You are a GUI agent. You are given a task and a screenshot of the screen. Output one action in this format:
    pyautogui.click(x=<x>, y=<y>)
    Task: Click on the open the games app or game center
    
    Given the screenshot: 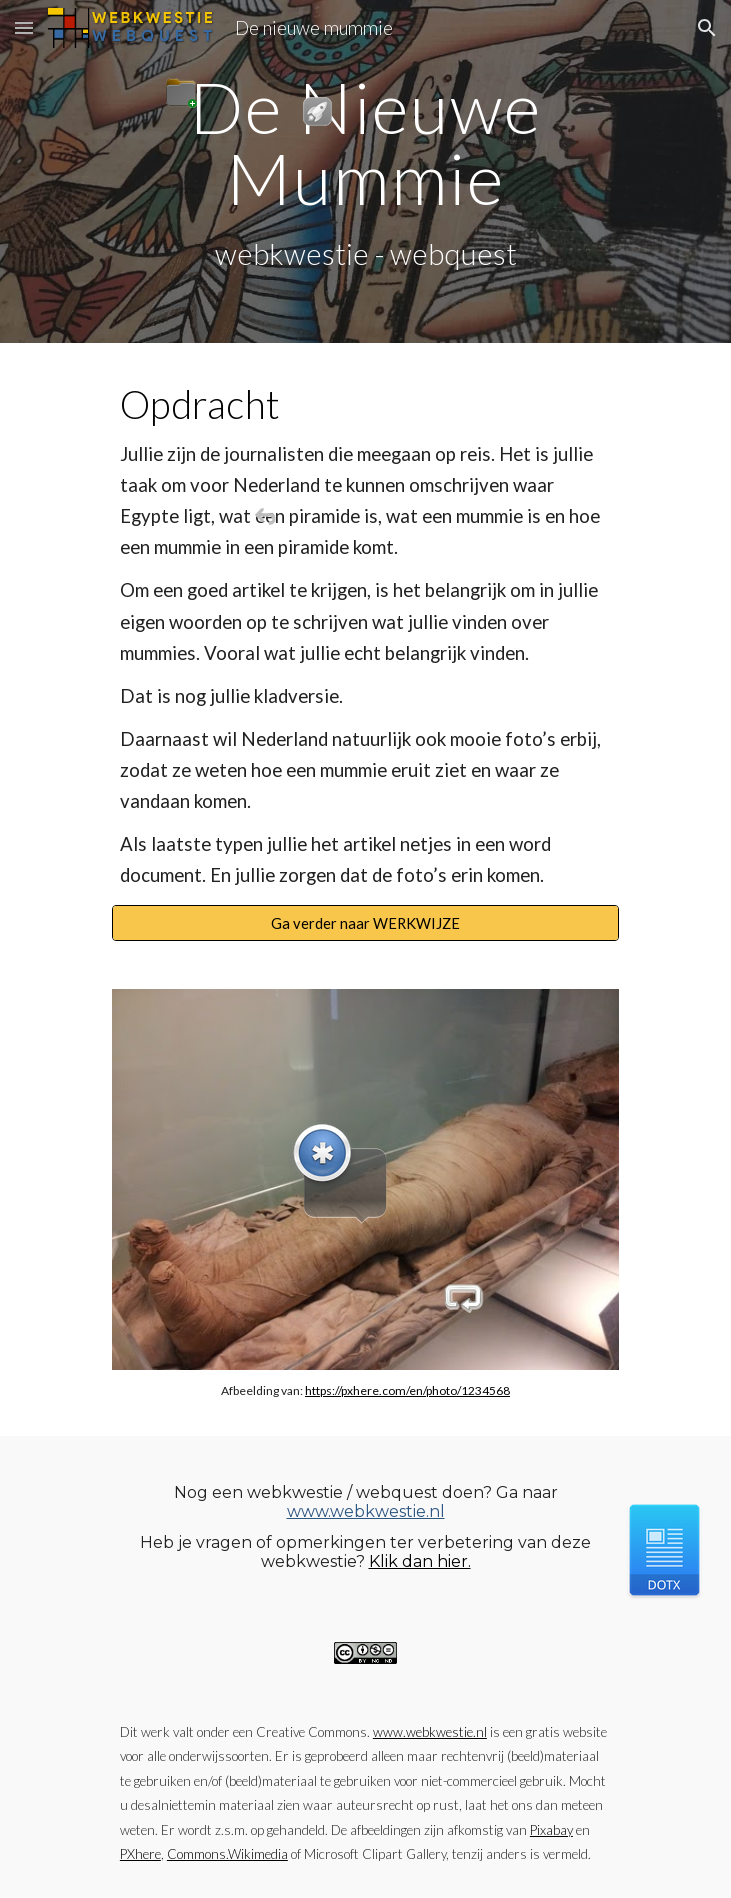 What is the action you would take?
    pyautogui.click(x=317, y=111)
    